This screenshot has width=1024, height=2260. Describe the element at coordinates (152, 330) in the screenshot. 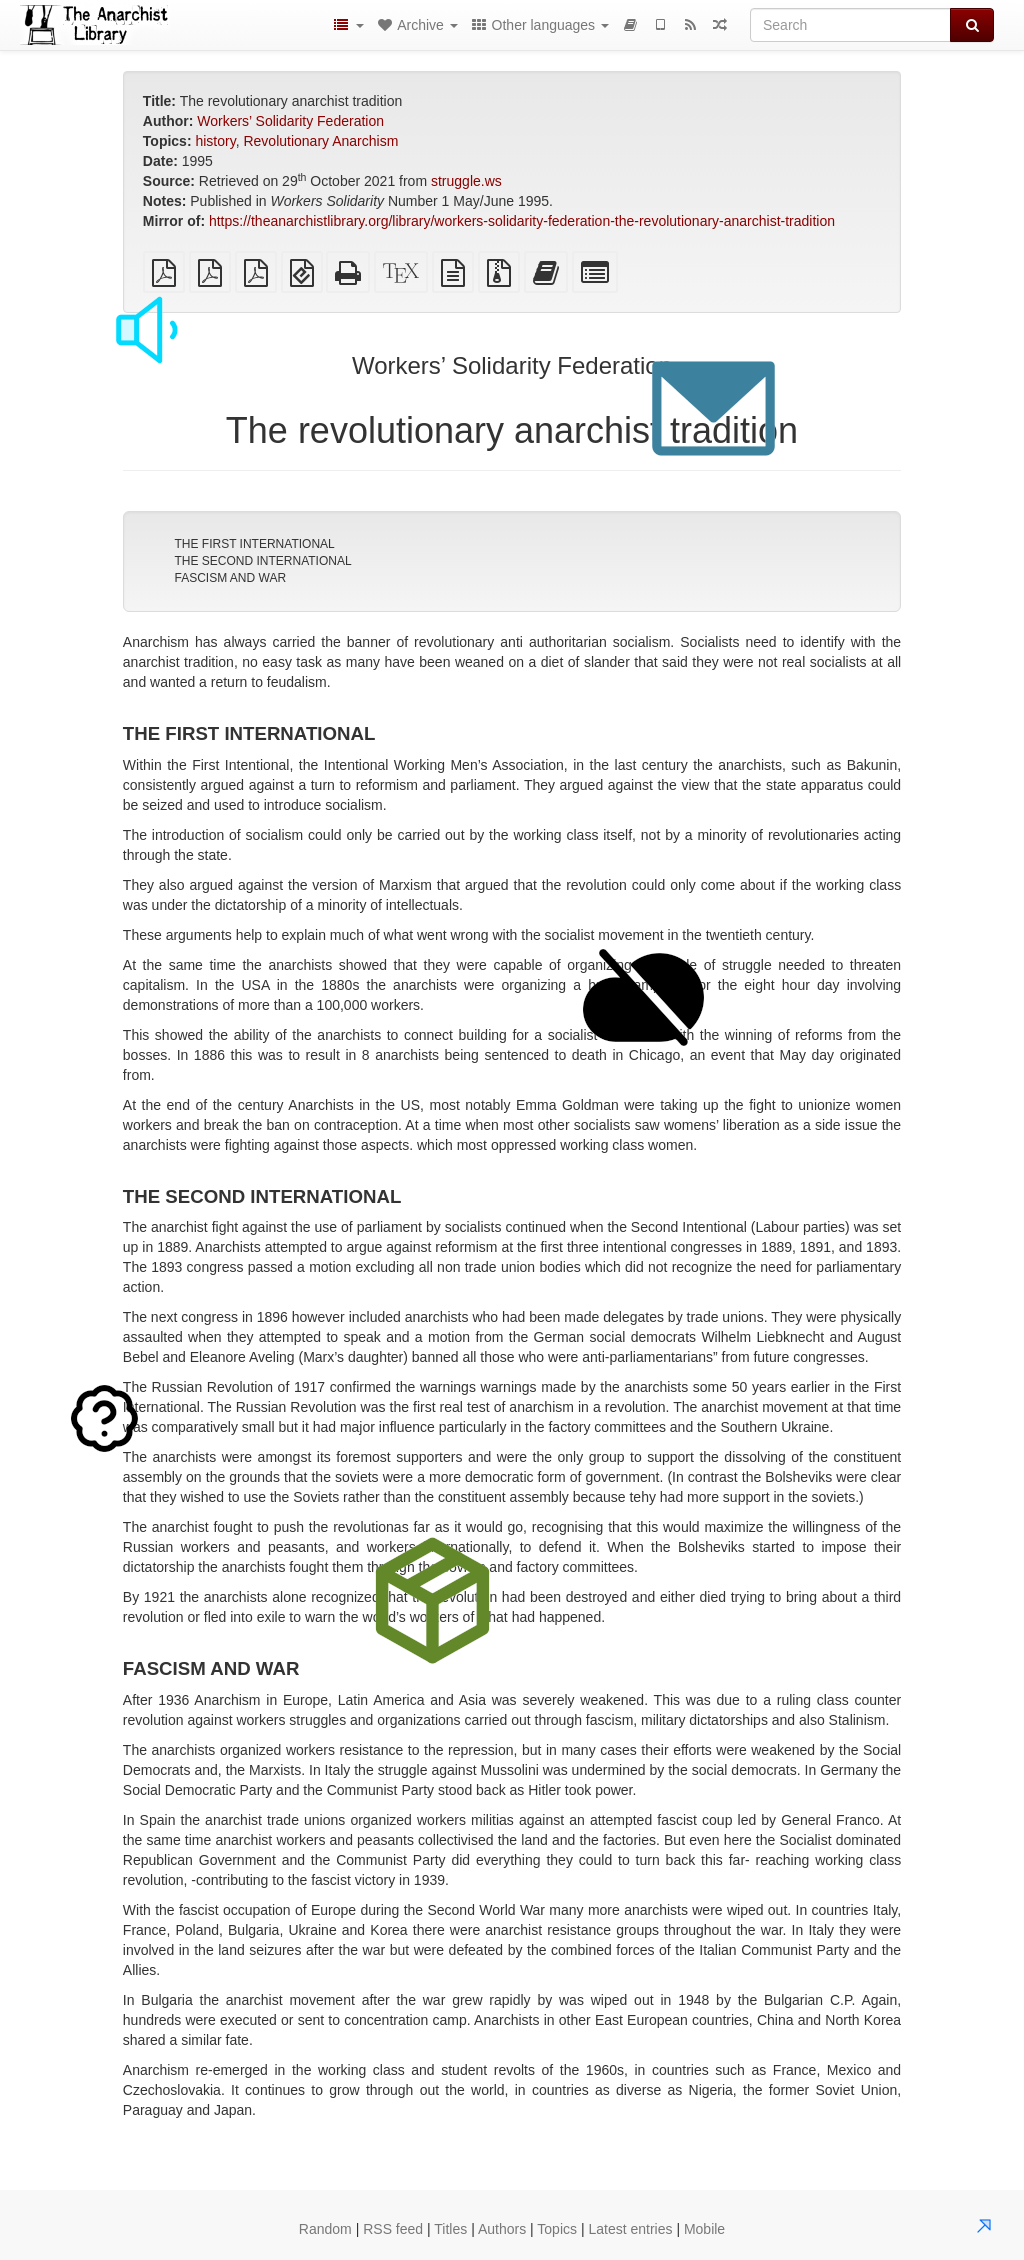

I see `volume set to low level` at that location.